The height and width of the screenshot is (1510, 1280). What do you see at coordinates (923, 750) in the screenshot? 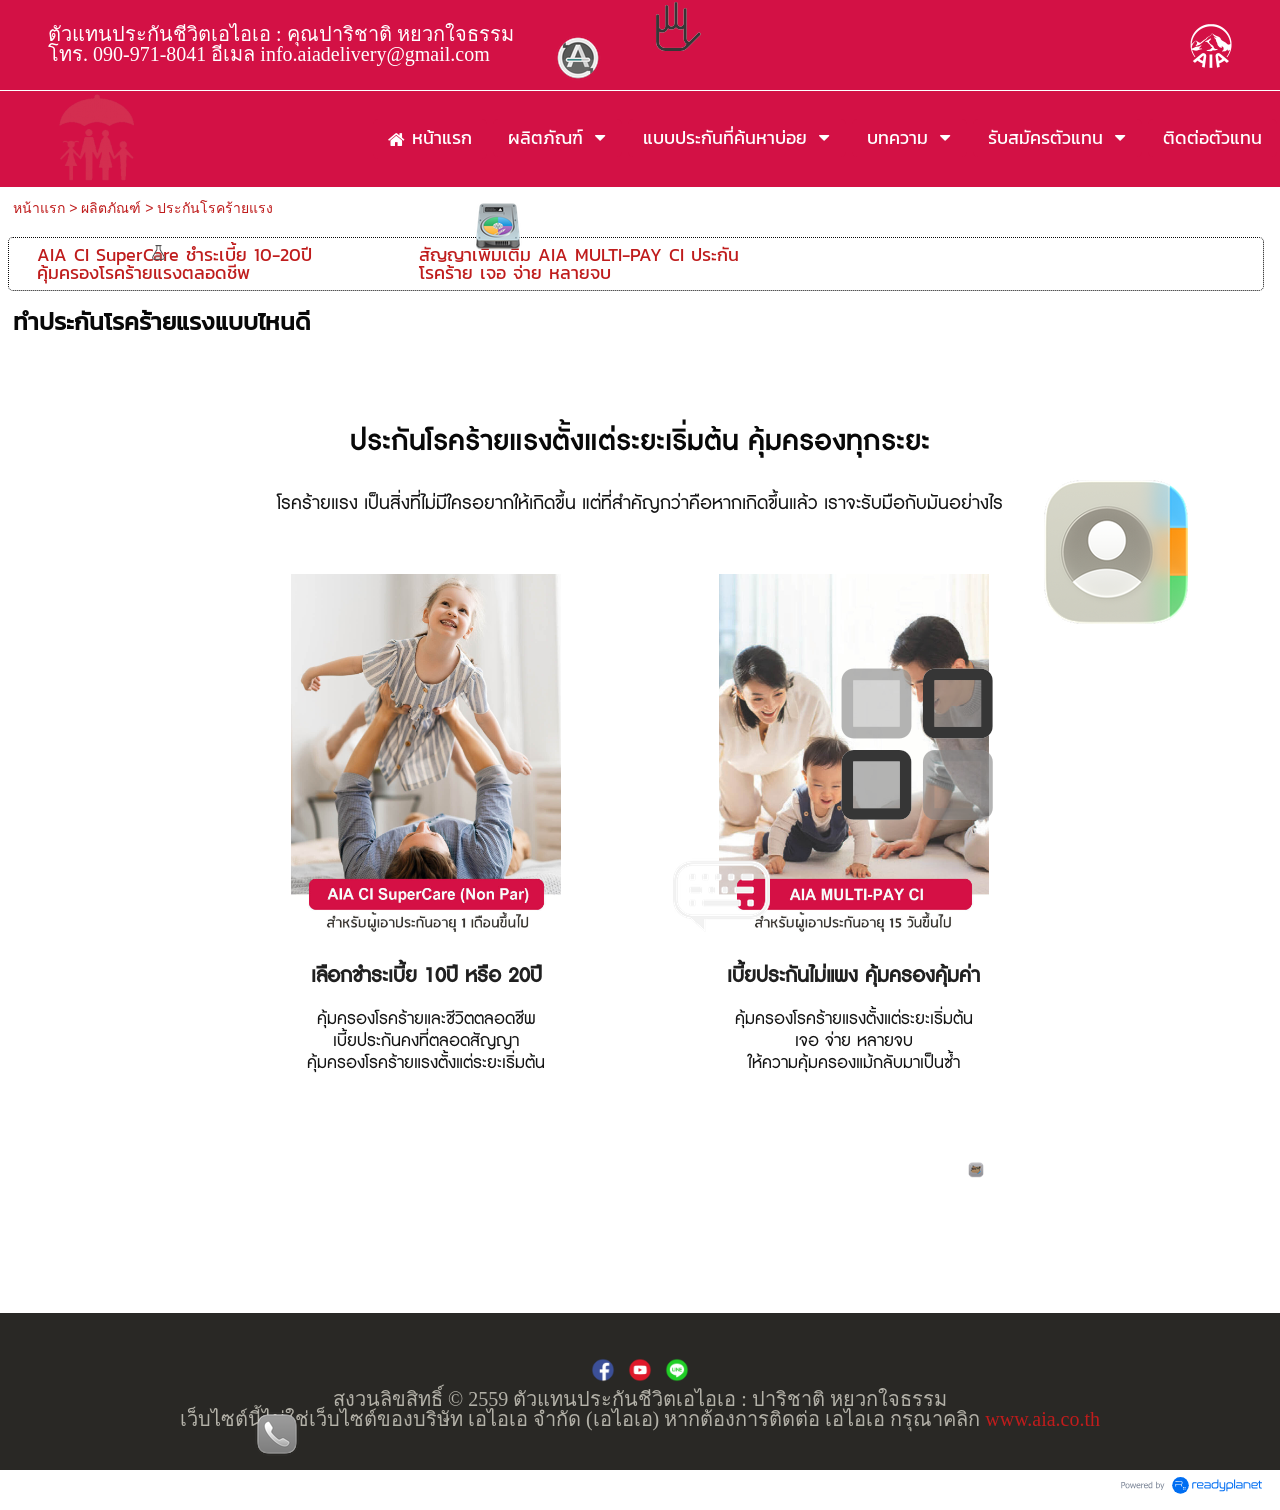
I see `launch lights off puzzle game` at bounding box center [923, 750].